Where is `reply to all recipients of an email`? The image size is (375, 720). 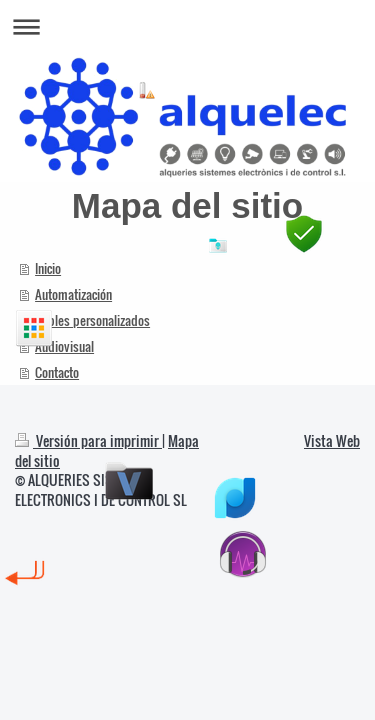
reply to all recipients of an email is located at coordinates (24, 570).